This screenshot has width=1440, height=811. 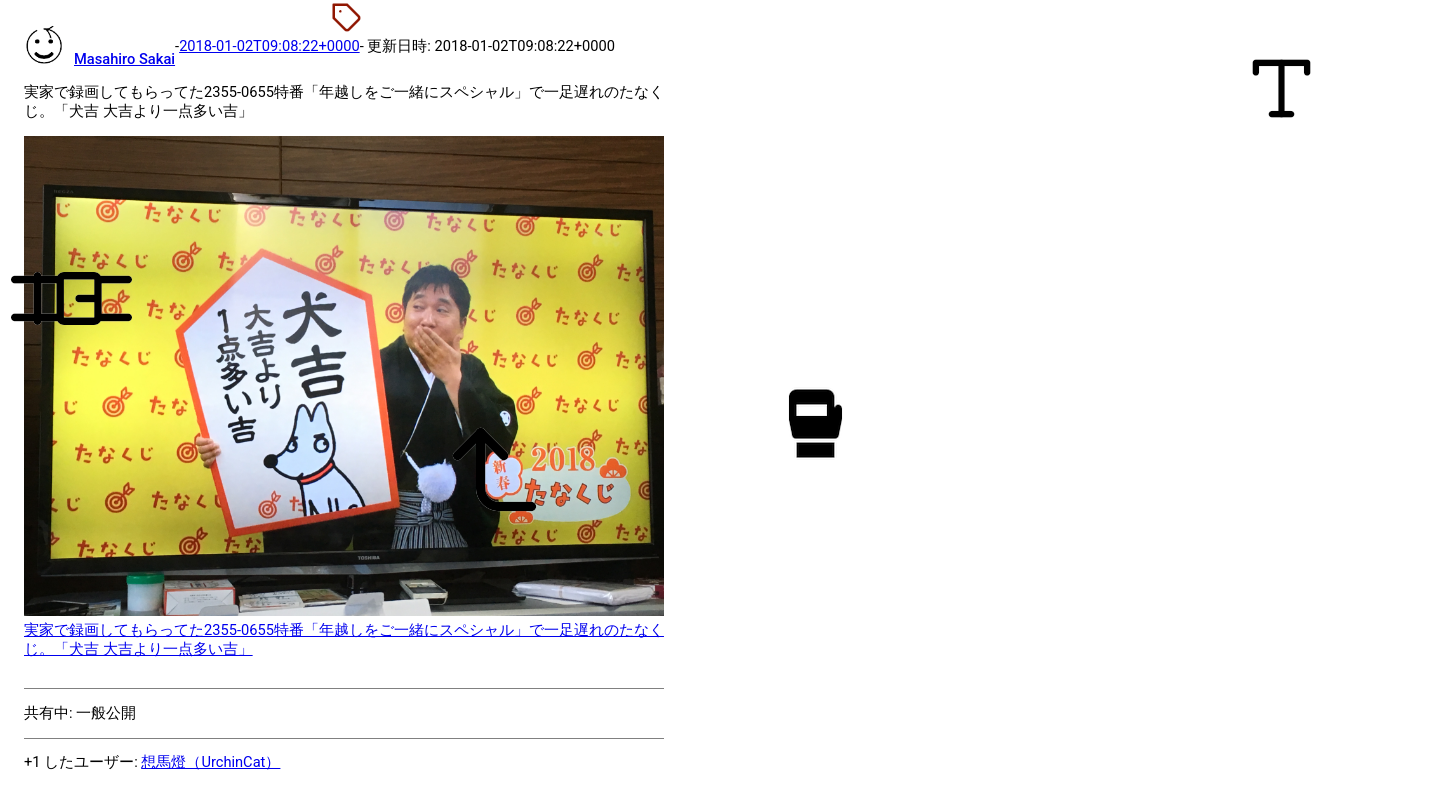 What do you see at coordinates (71, 298) in the screenshot?
I see `adjust belt or strap settings` at bounding box center [71, 298].